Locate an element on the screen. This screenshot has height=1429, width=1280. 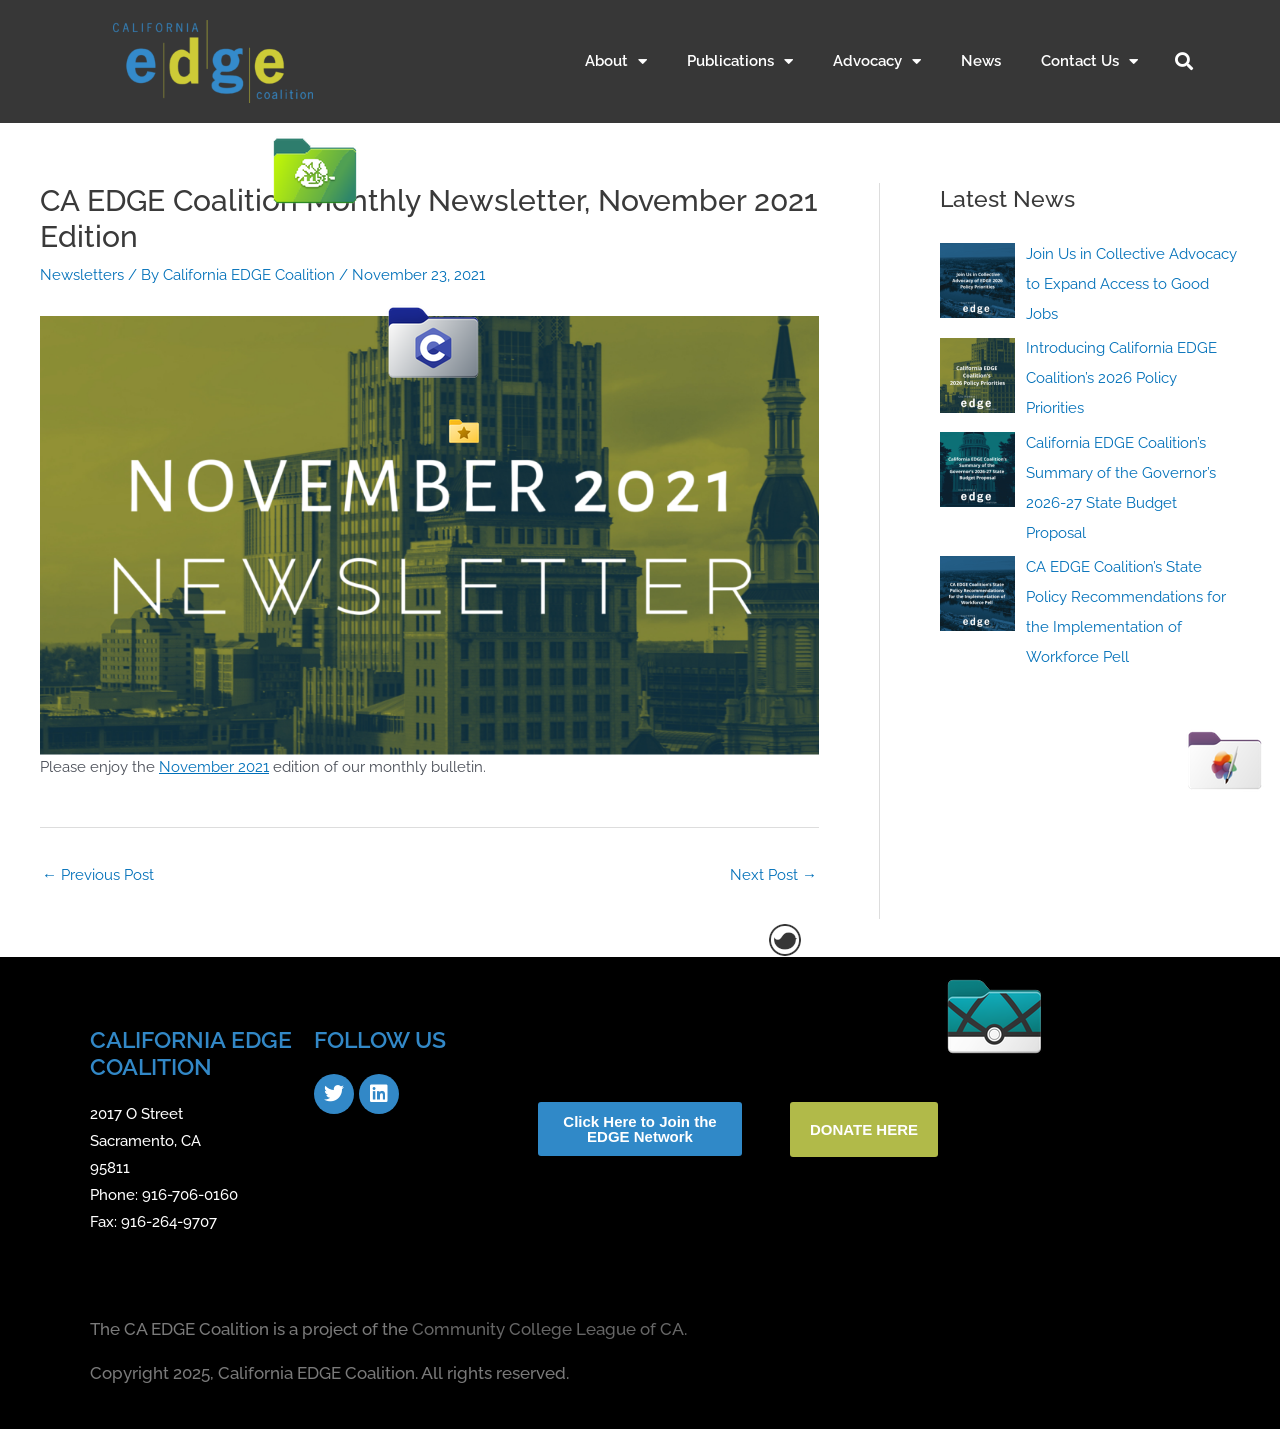
open folder containing C programming files is located at coordinates (433, 345).